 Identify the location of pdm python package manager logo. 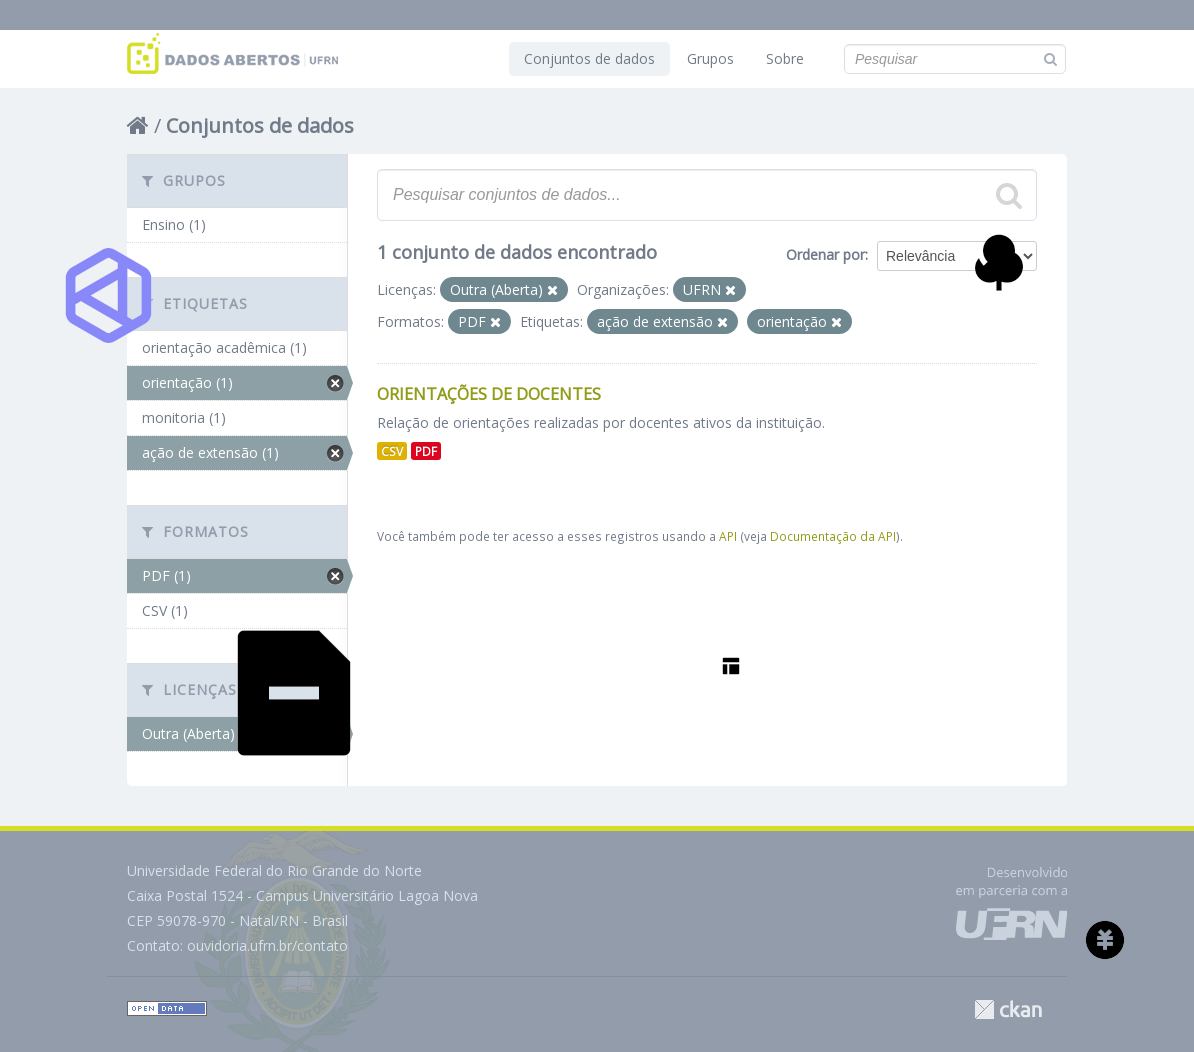
(108, 295).